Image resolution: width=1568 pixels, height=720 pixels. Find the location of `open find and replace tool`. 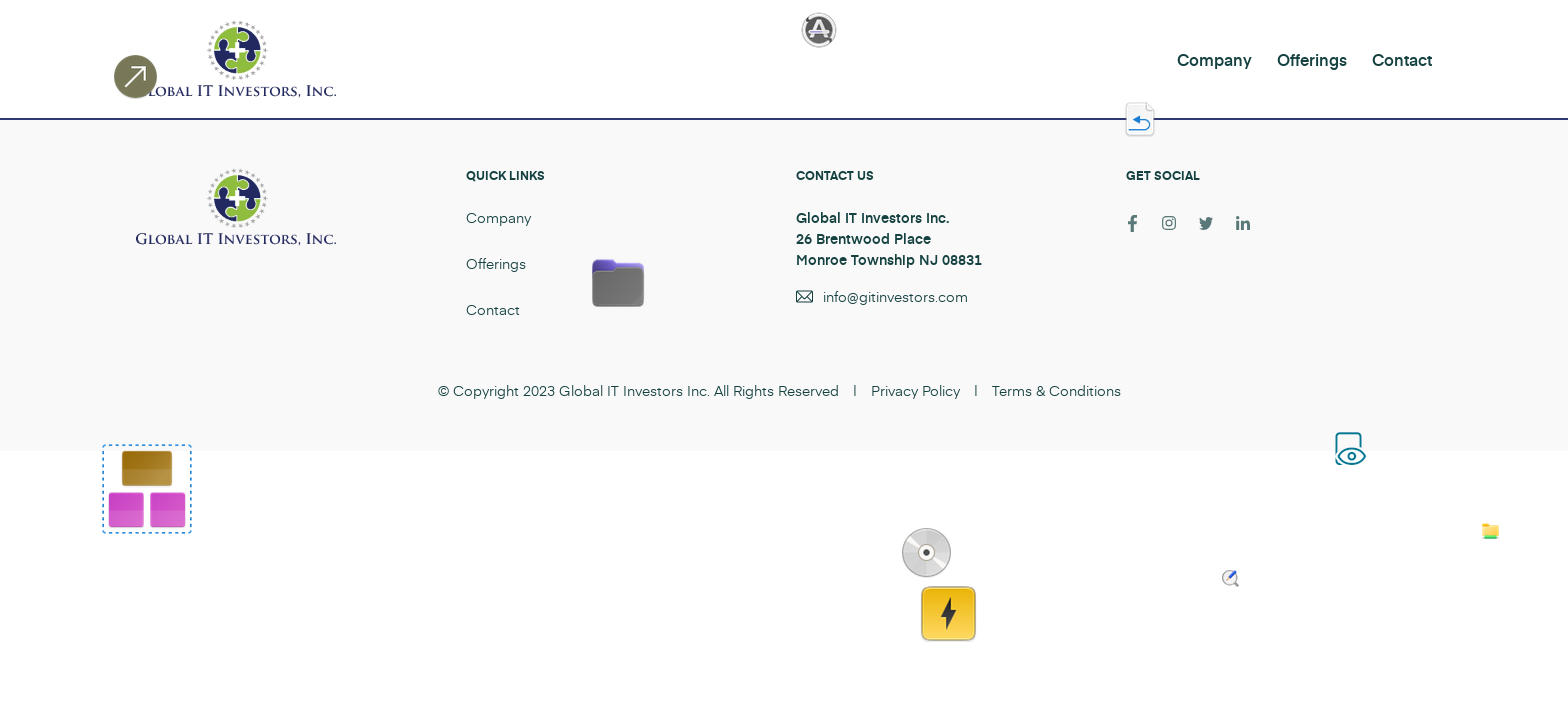

open find and replace tool is located at coordinates (1230, 578).